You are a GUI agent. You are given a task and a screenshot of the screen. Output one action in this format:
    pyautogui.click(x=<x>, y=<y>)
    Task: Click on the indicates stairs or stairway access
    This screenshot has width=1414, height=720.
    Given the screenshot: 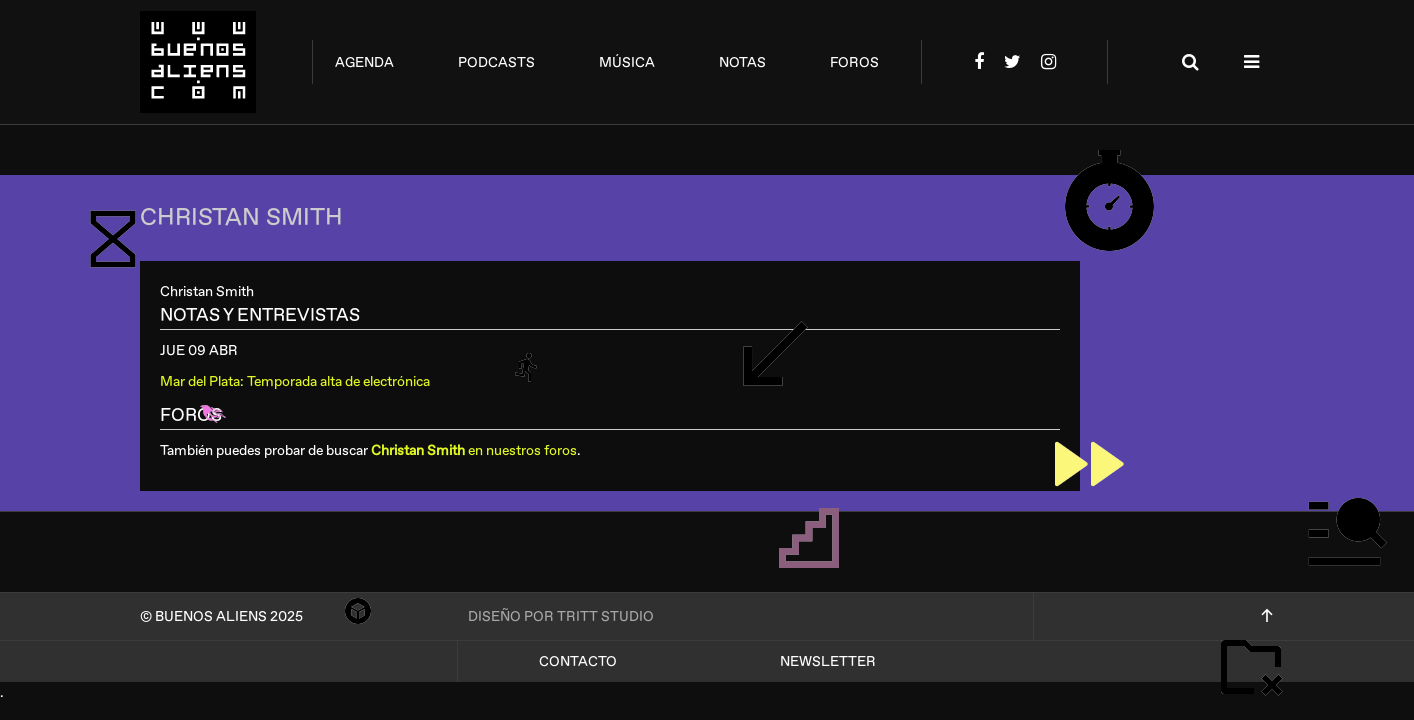 What is the action you would take?
    pyautogui.click(x=809, y=538)
    